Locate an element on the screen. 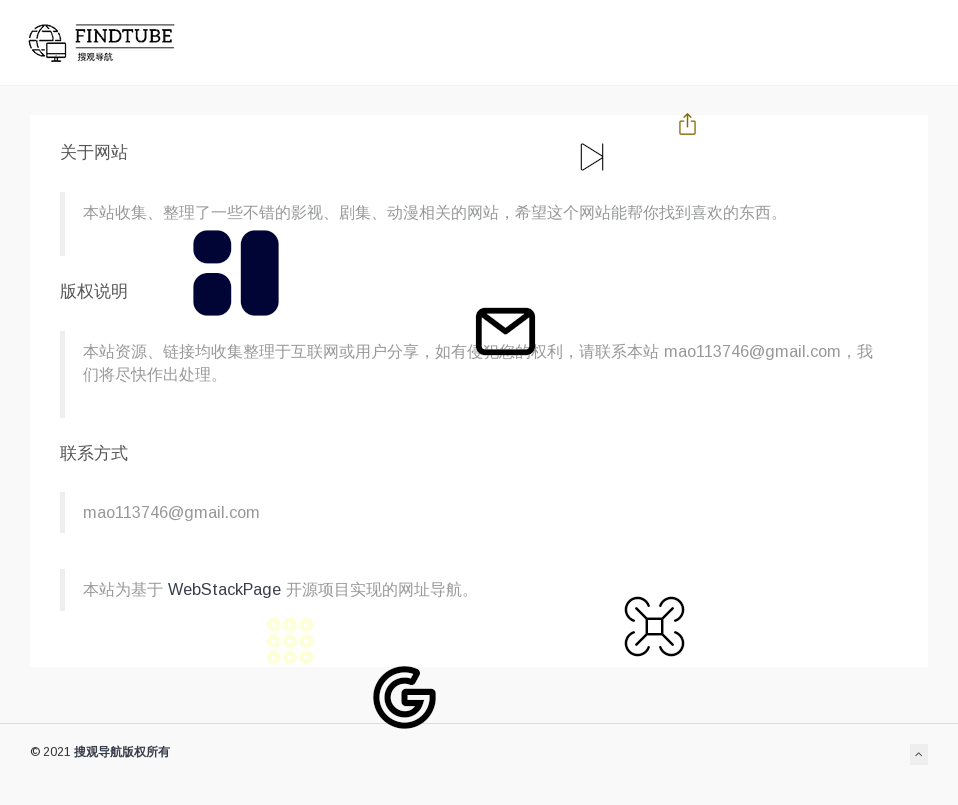 This screenshot has width=958, height=805. open your email inbox is located at coordinates (505, 331).